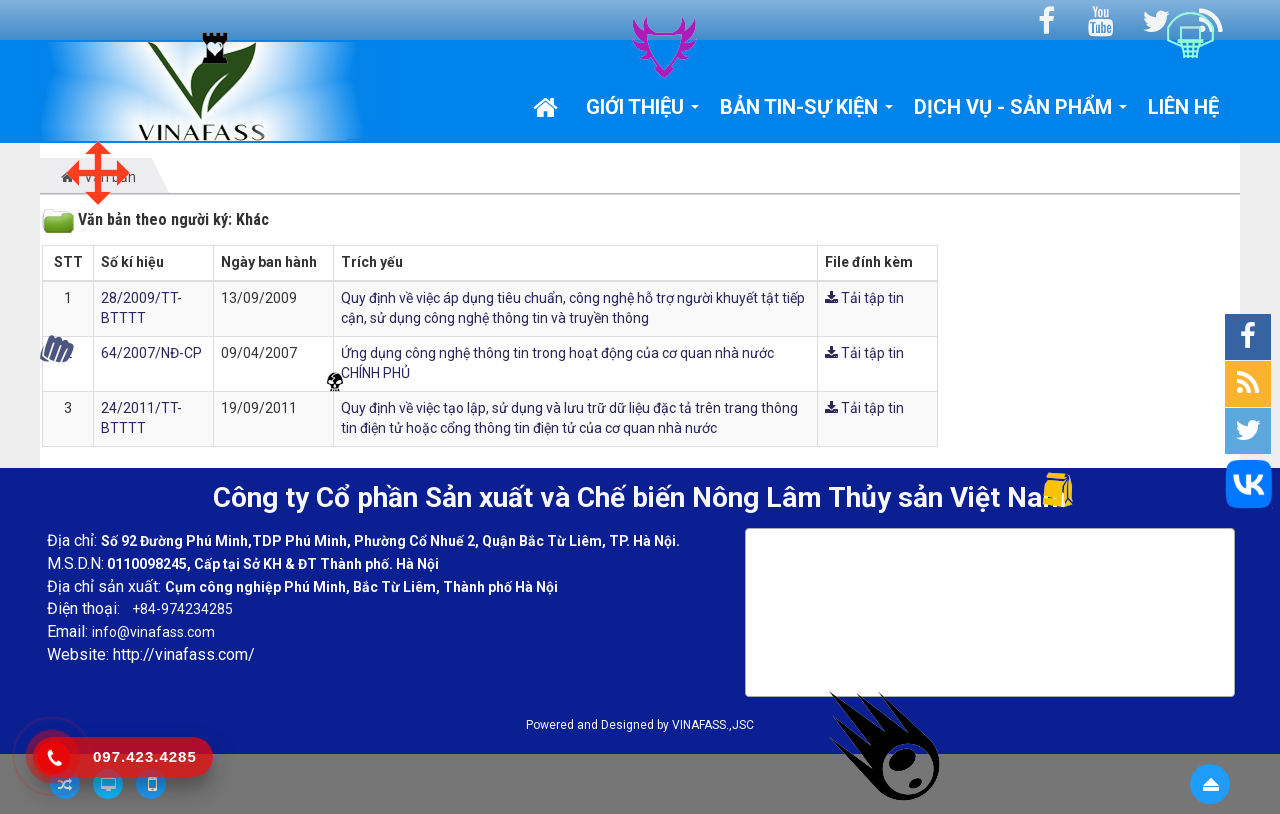 The image size is (1280, 814). What do you see at coordinates (664, 46) in the screenshot?
I see `indicates protected or guarded status` at bounding box center [664, 46].